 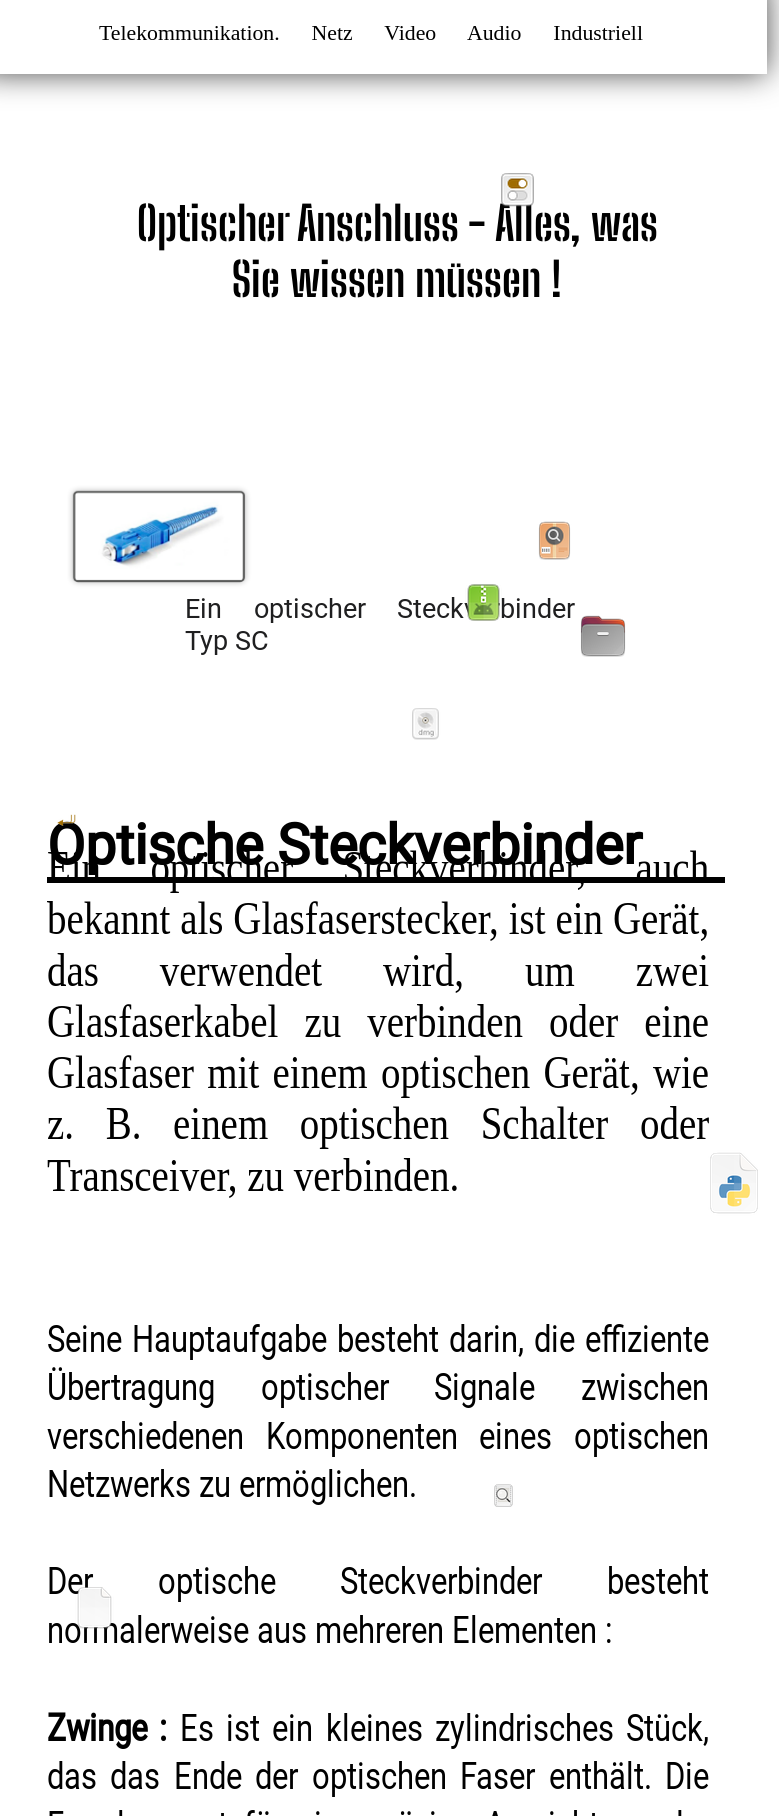 I want to click on an android application package file, so click(x=483, y=602).